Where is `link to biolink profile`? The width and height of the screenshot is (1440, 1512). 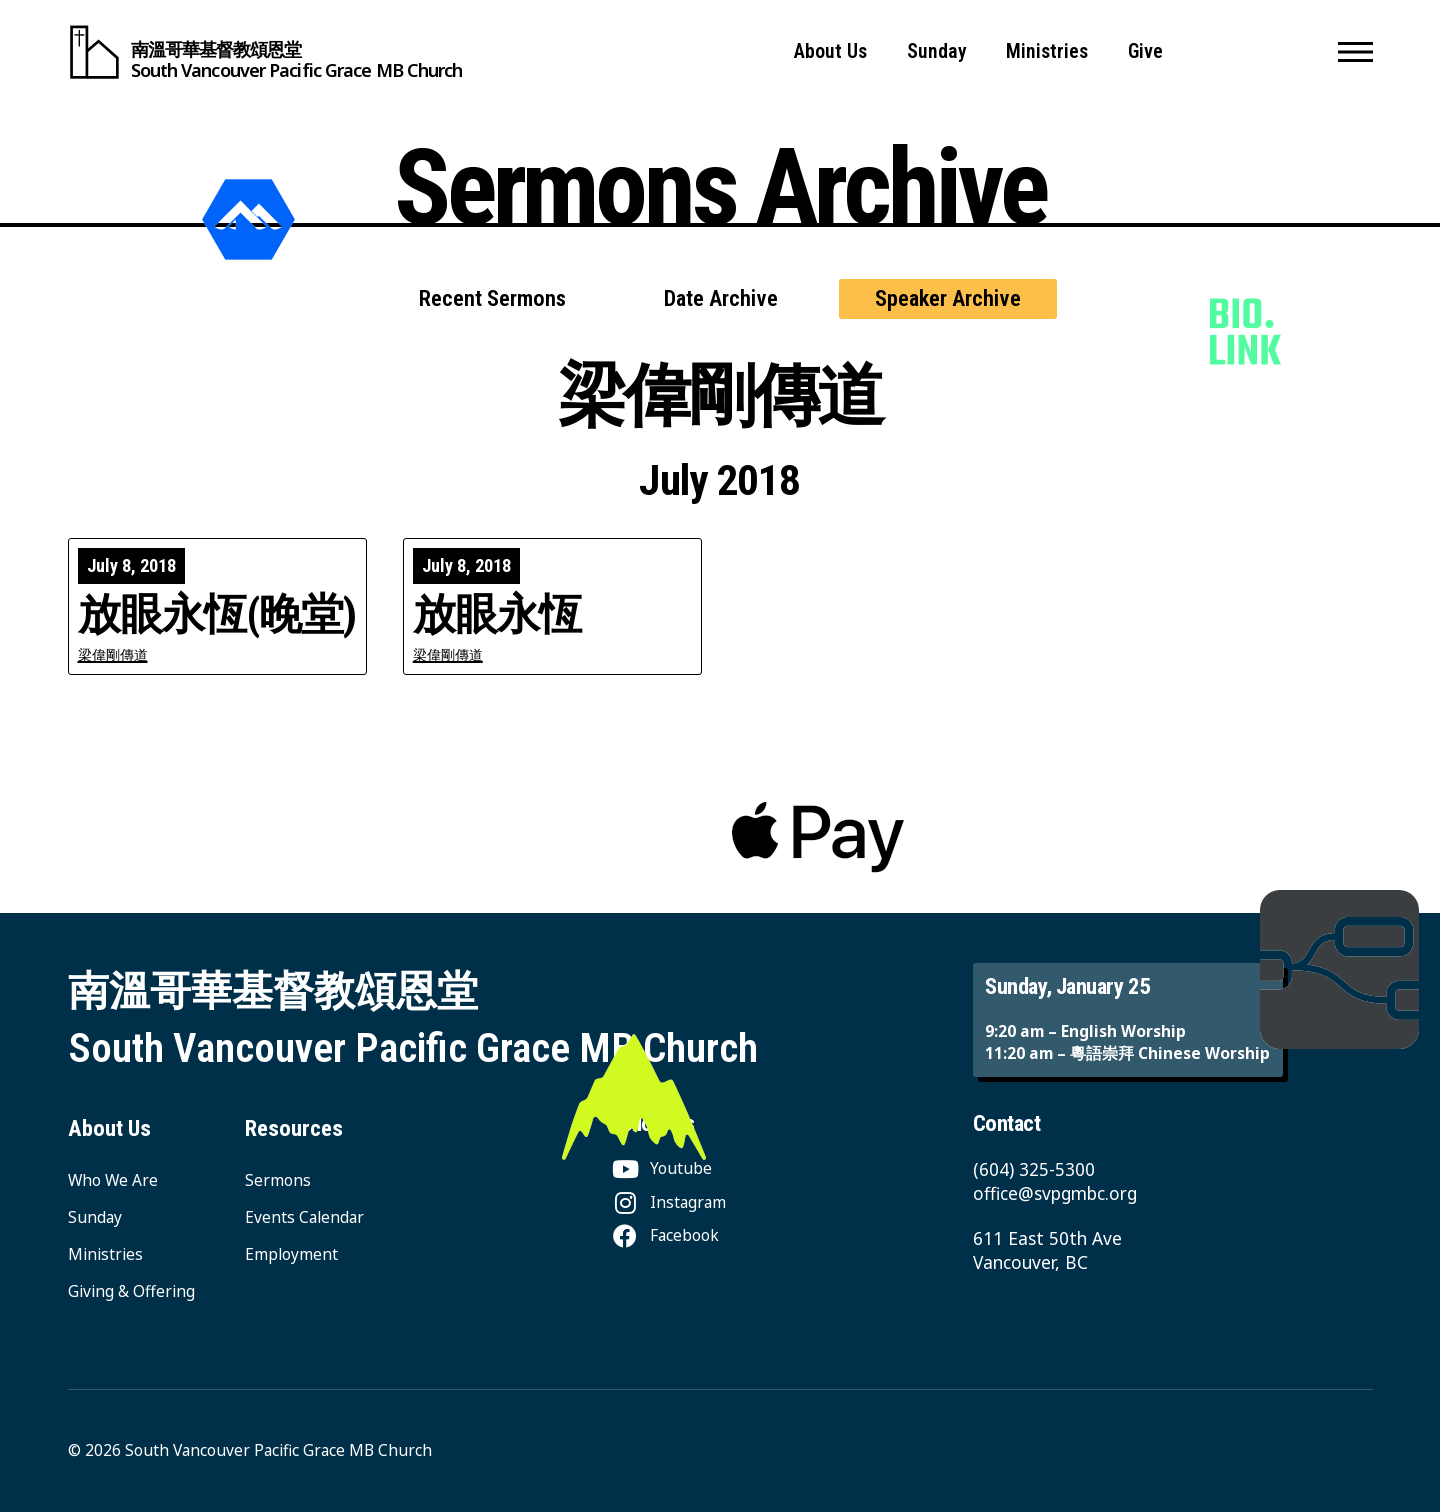 link to biolink profile is located at coordinates (1245, 331).